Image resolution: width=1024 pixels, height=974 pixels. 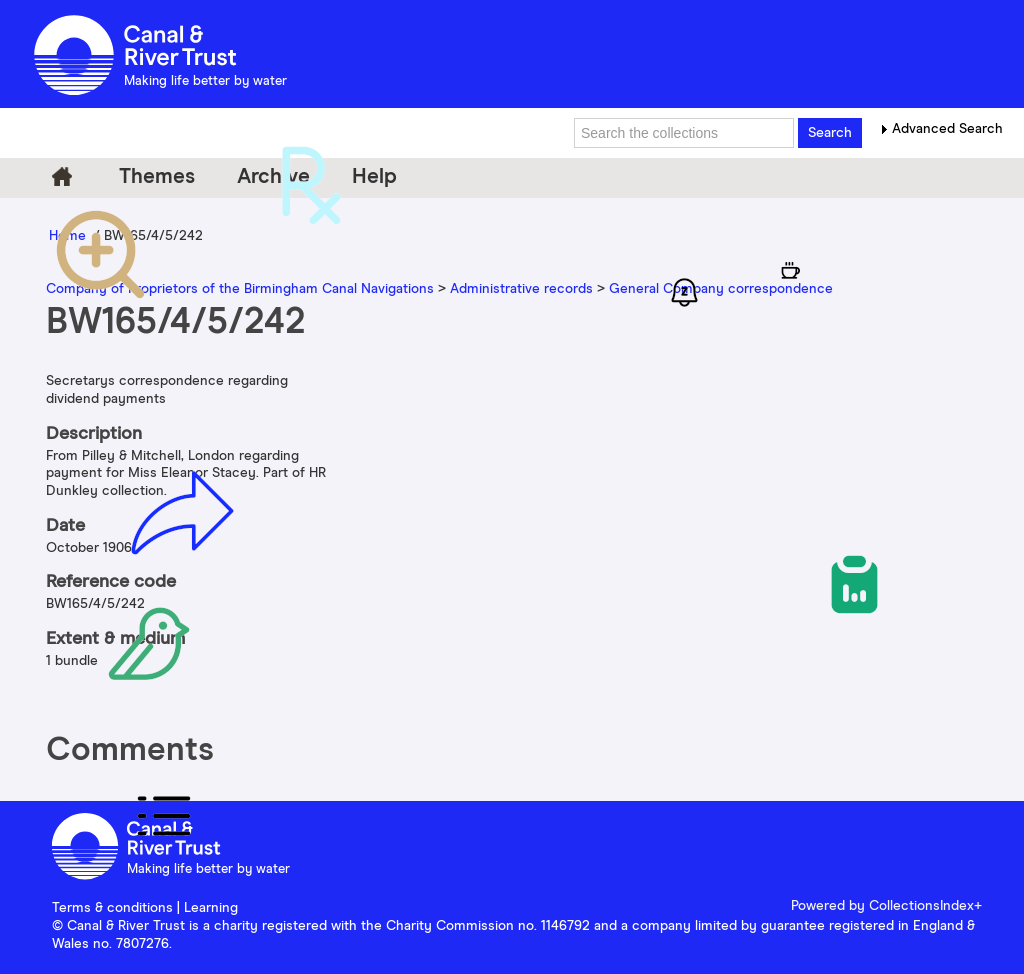 I want to click on zoom in on content or image, so click(x=100, y=254).